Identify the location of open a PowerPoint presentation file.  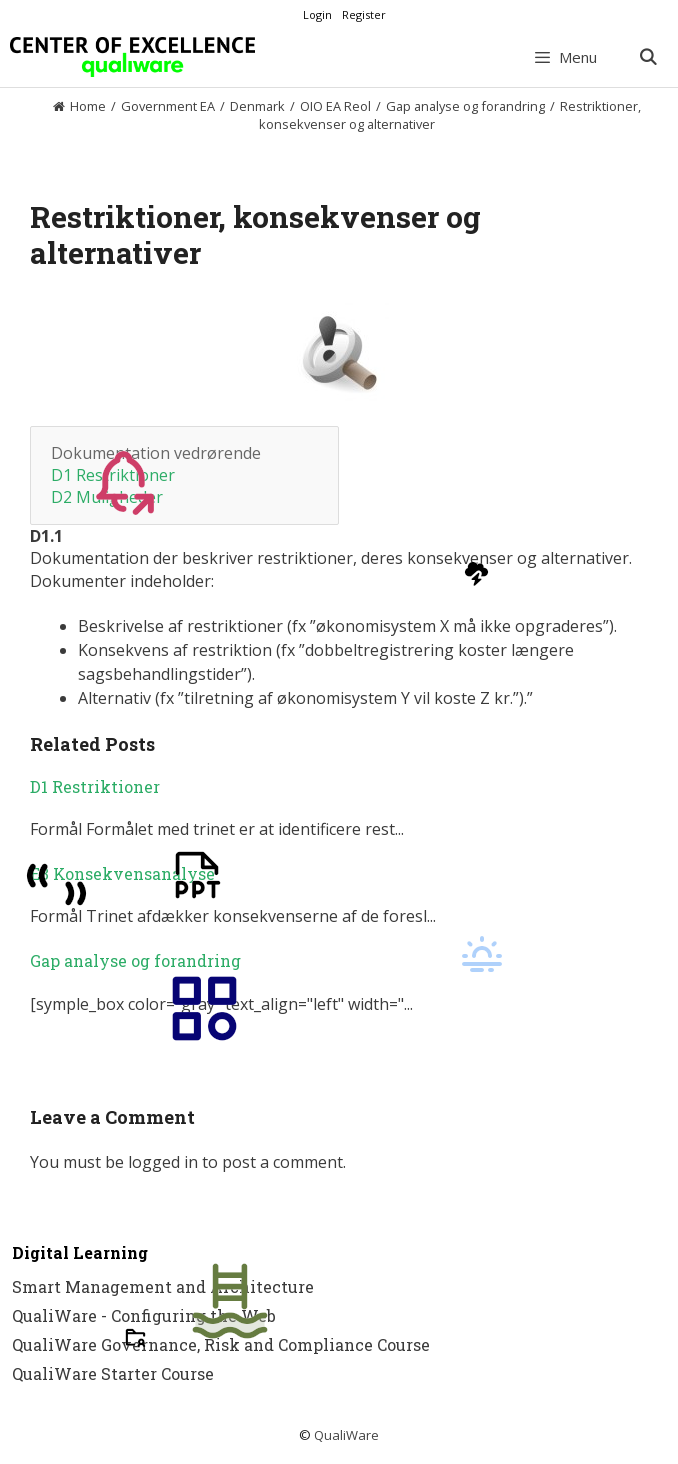
(197, 877).